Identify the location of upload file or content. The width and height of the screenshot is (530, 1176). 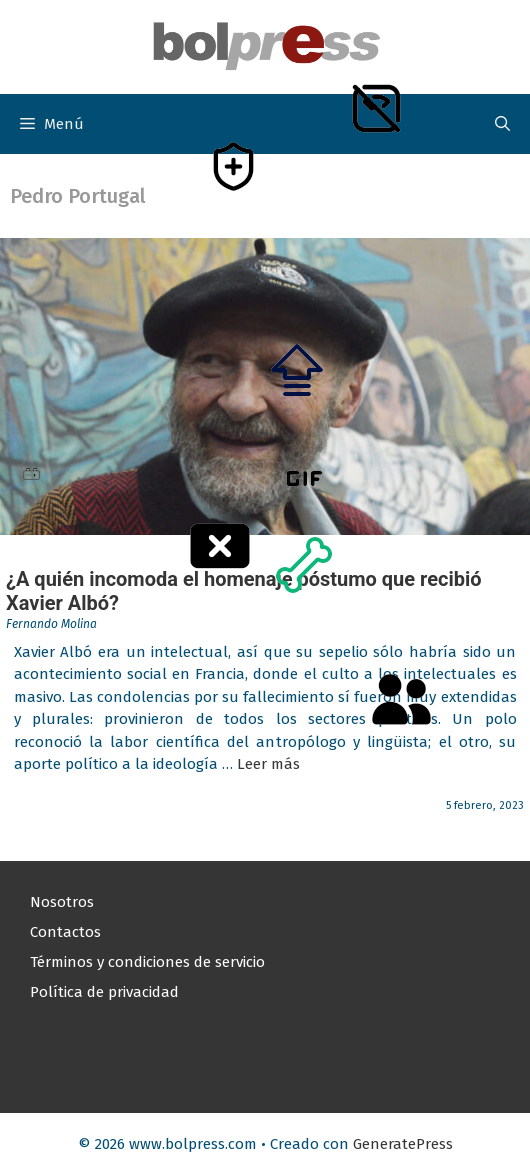
(297, 372).